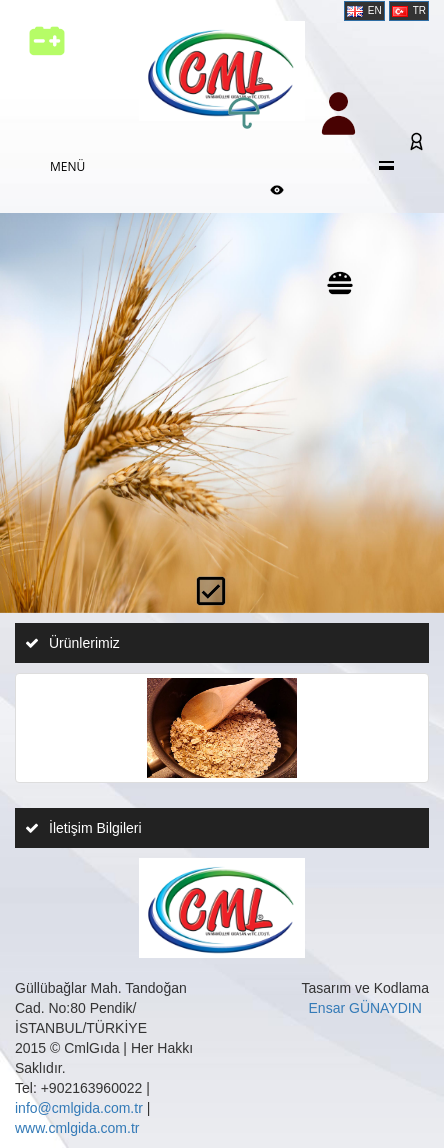  Describe the element at coordinates (338, 113) in the screenshot. I see `view your profile` at that location.